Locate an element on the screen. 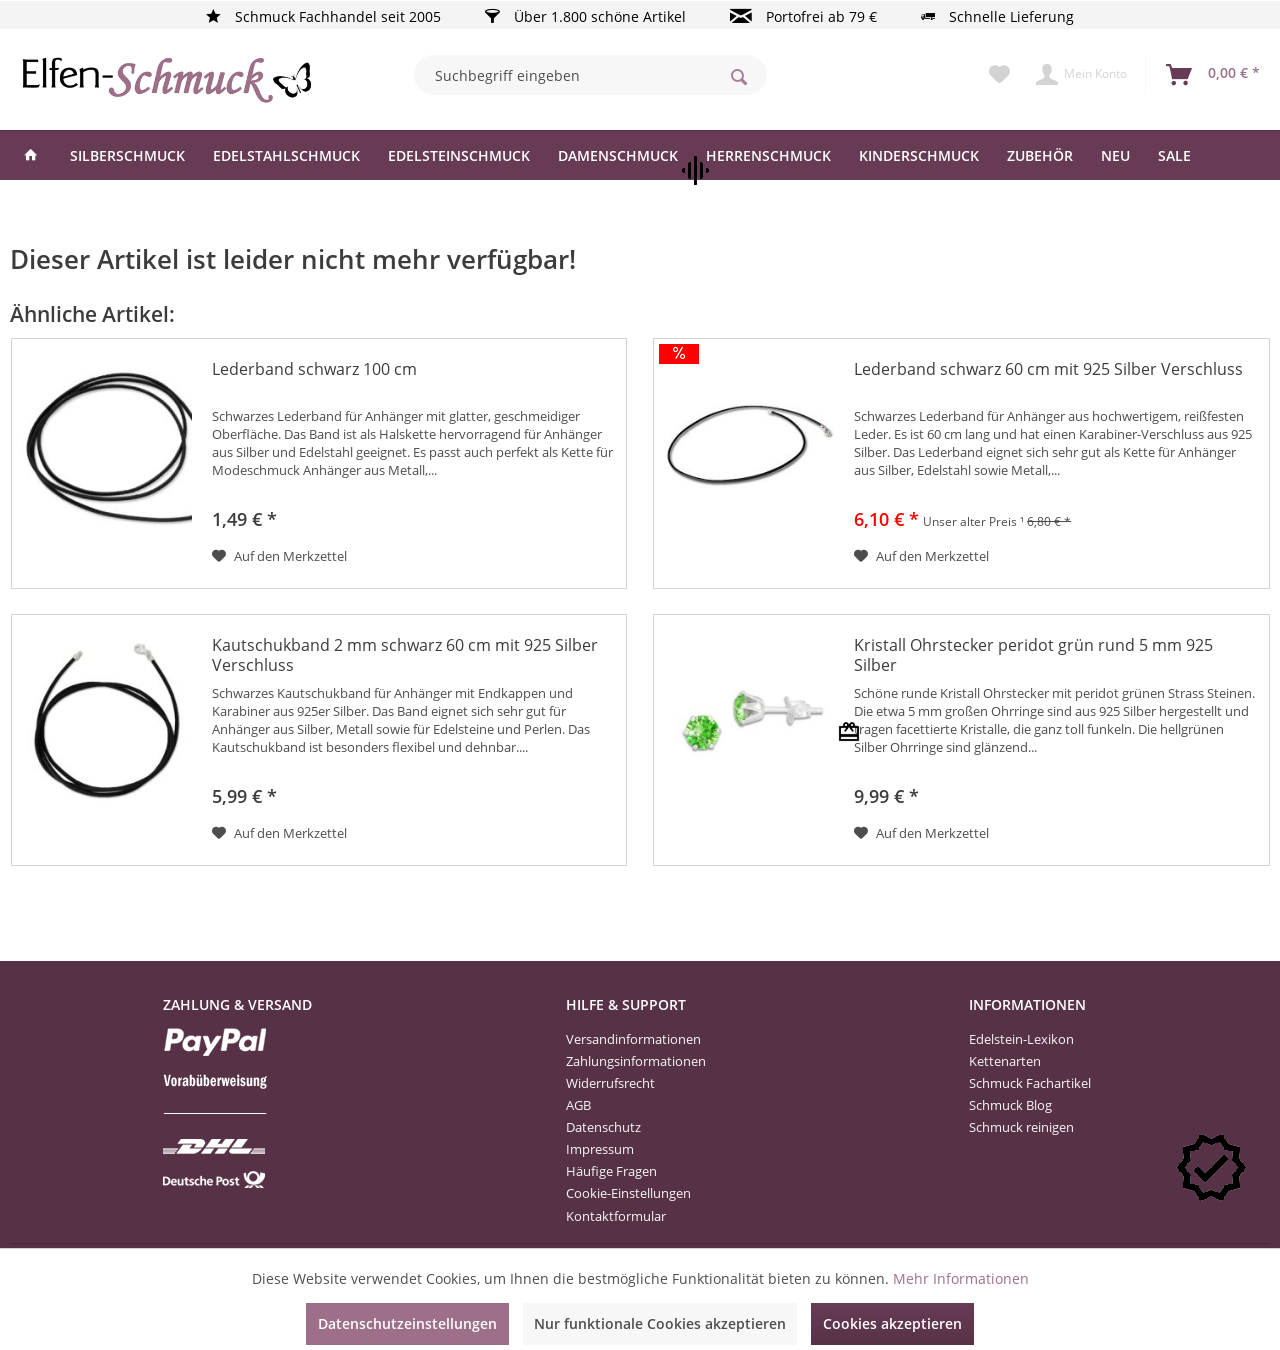 This screenshot has width=1280, height=1350. access audio equalizer settings is located at coordinates (695, 170).